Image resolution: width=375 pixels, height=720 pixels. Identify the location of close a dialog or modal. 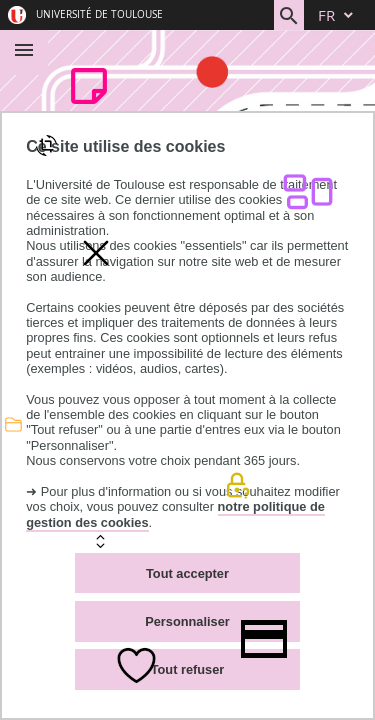
(96, 253).